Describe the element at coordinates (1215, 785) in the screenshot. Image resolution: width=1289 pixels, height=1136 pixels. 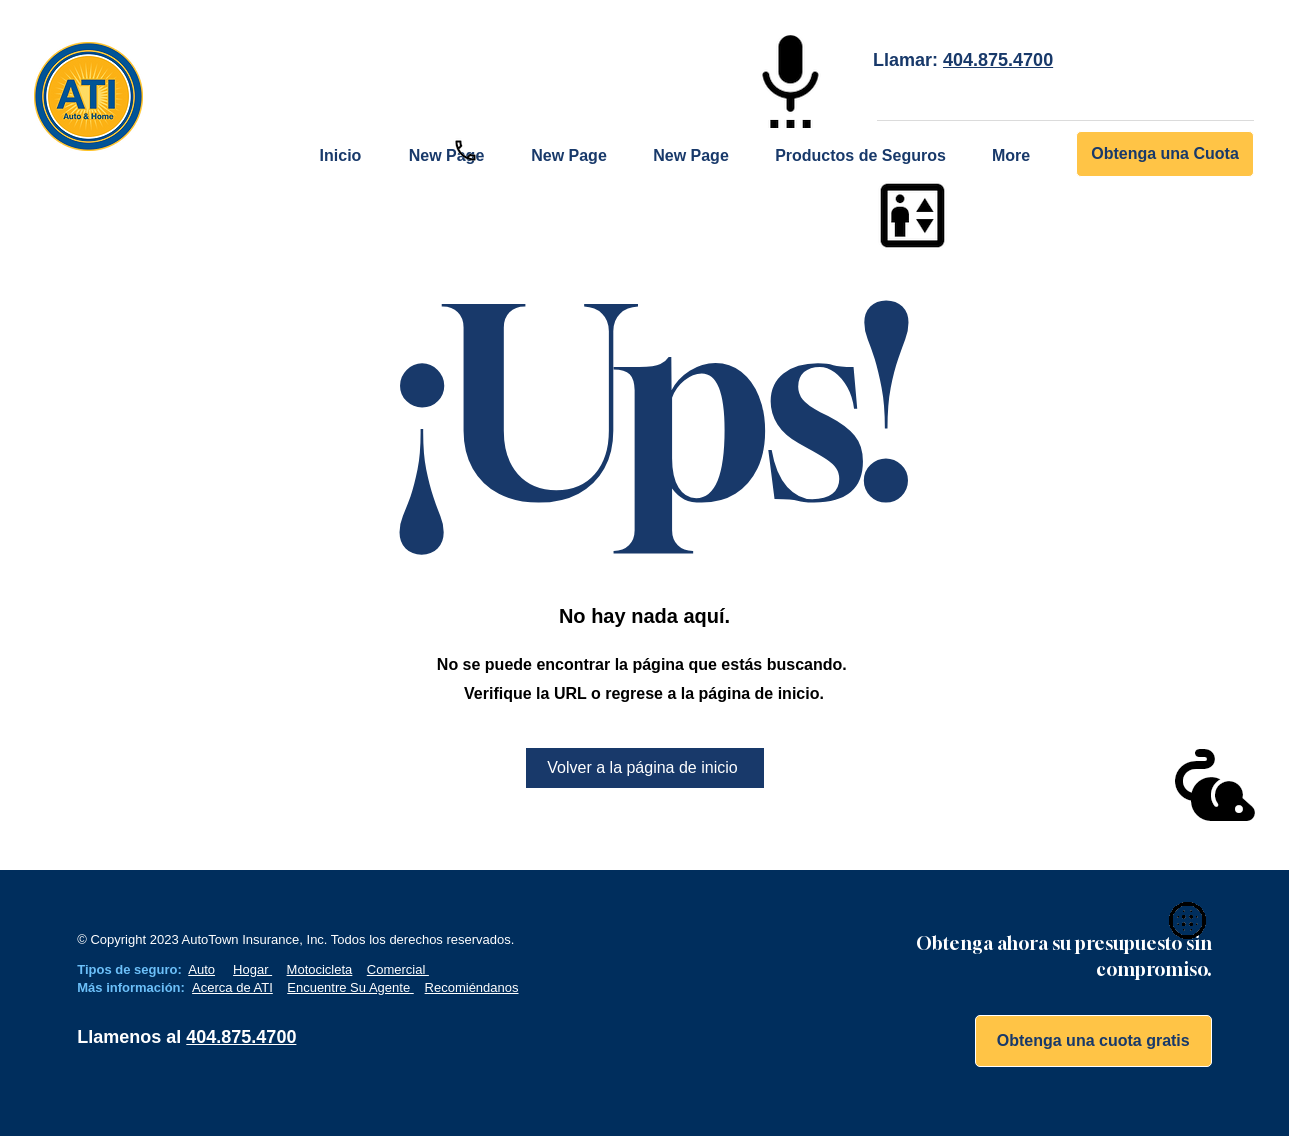
I see `request pest control services for rodents` at that location.